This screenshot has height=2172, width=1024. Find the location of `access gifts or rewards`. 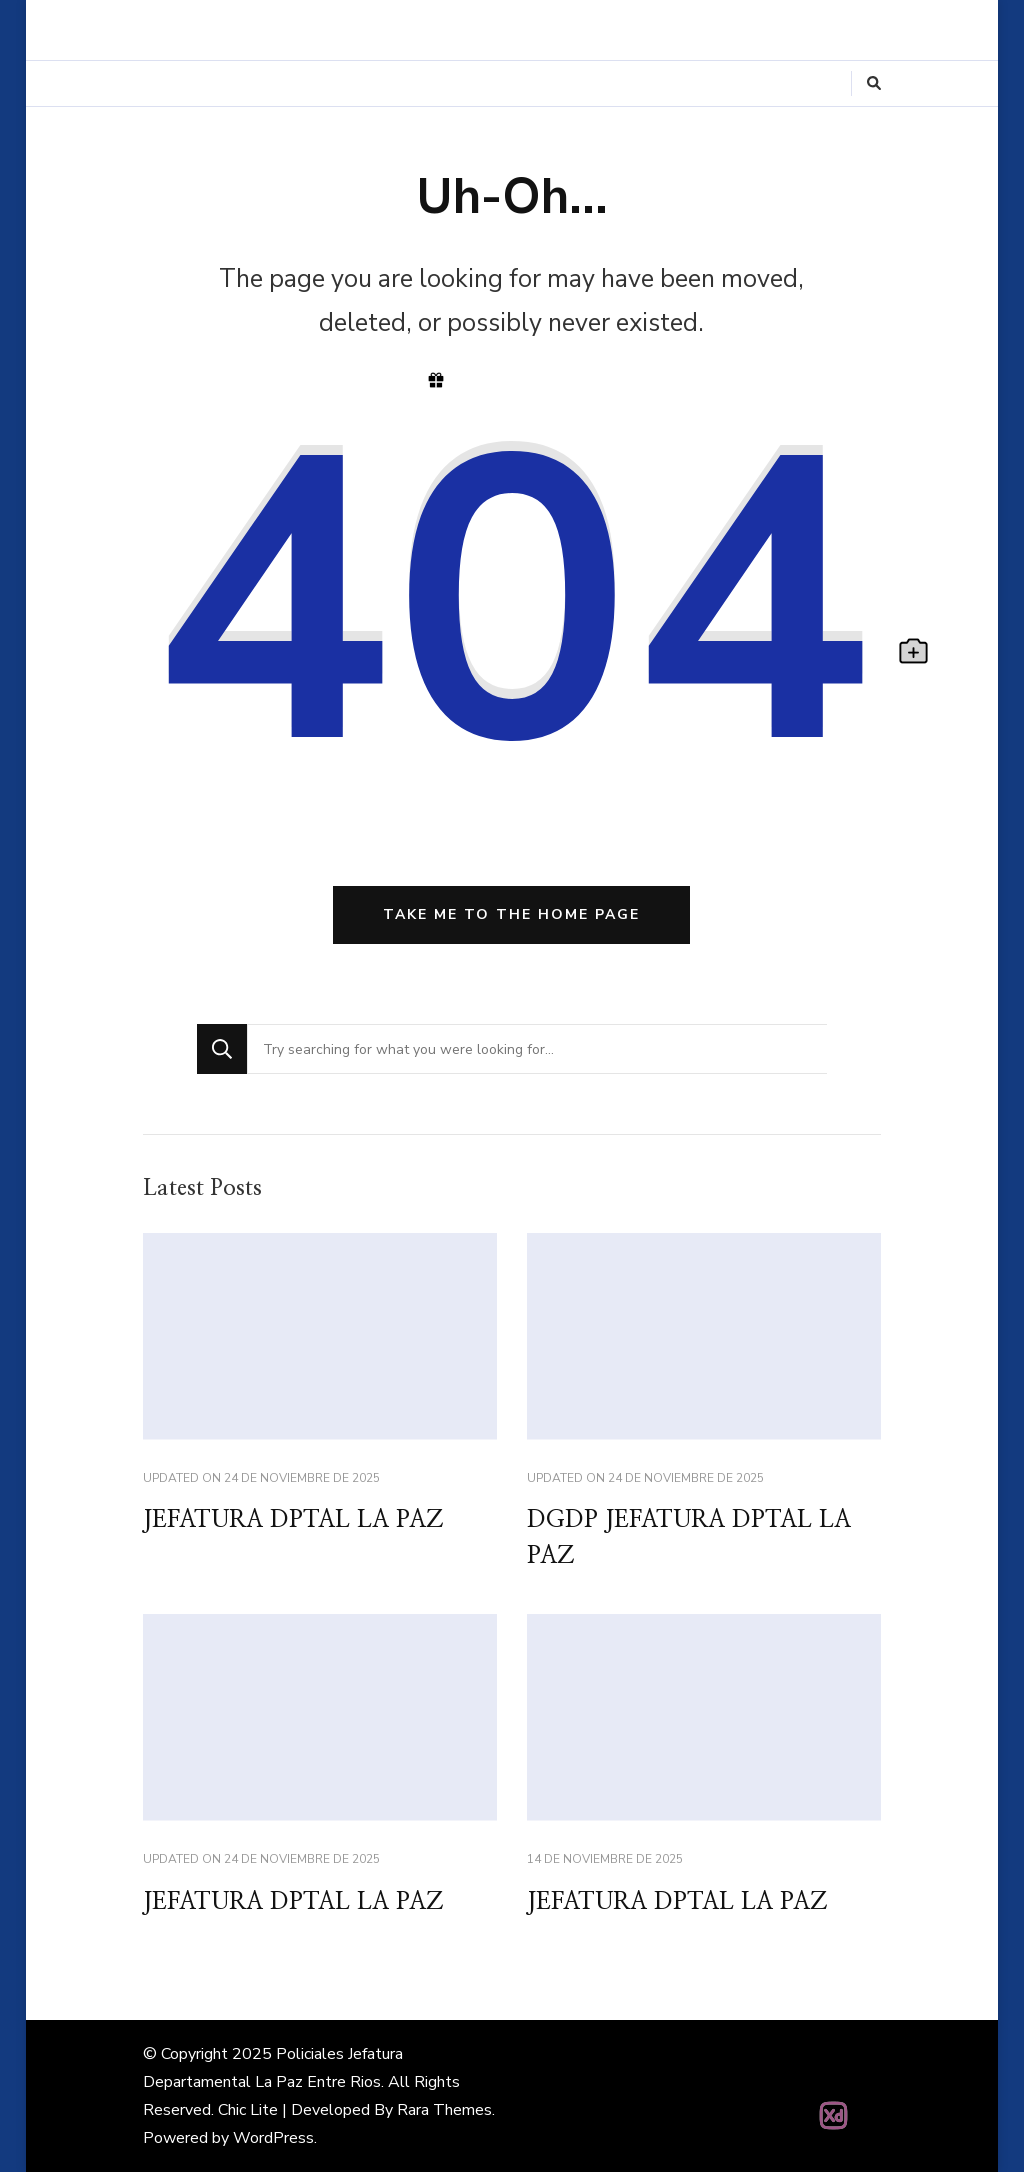

access gifts or rewards is located at coordinates (436, 380).